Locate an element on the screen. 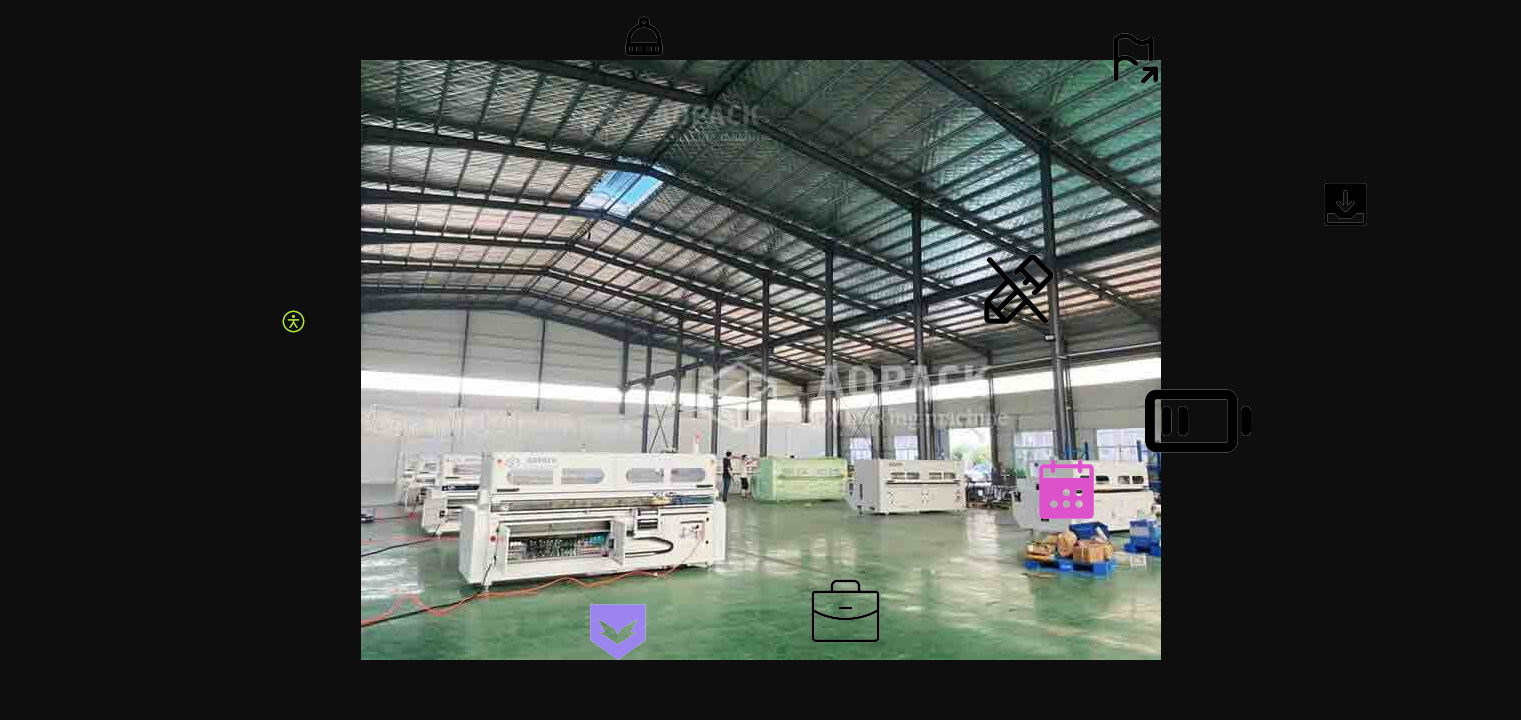  access work or business-related content is located at coordinates (845, 613).